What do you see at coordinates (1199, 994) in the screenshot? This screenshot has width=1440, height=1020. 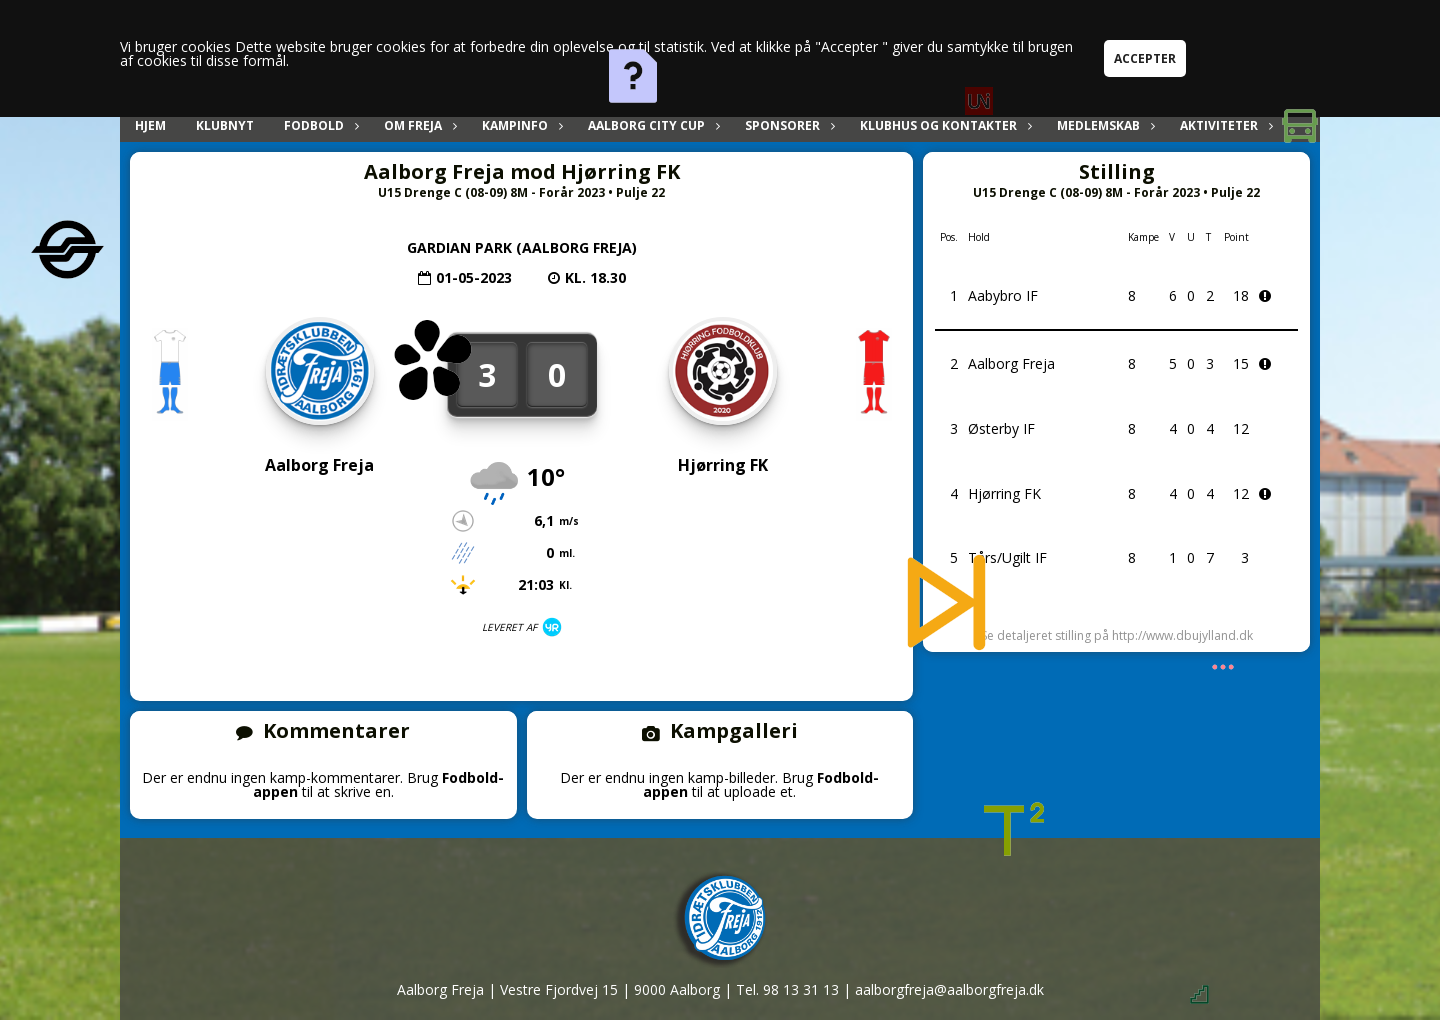 I see `indicates stairs or stairway access` at bounding box center [1199, 994].